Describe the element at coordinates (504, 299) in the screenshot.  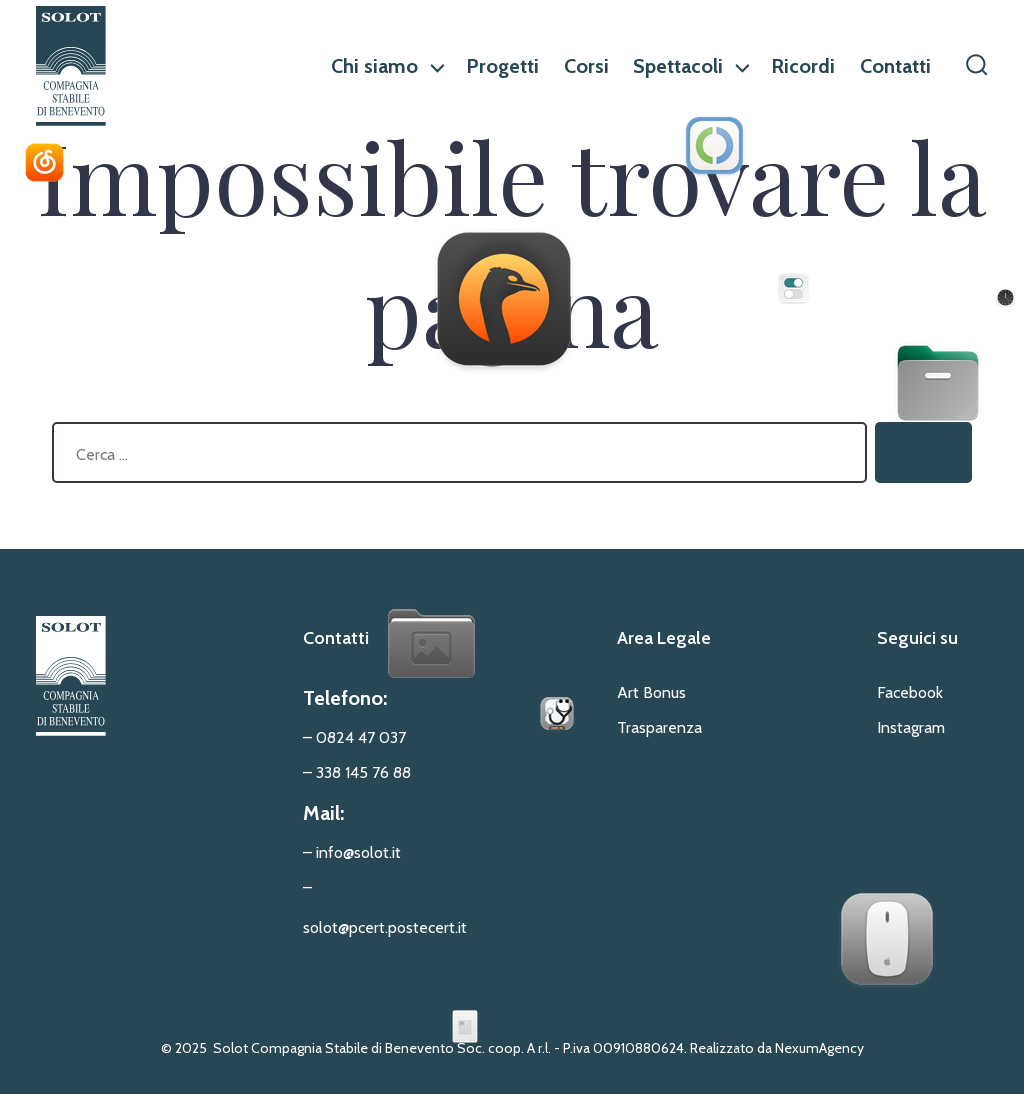
I see `launch qemu virtual machine emulator` at that location.